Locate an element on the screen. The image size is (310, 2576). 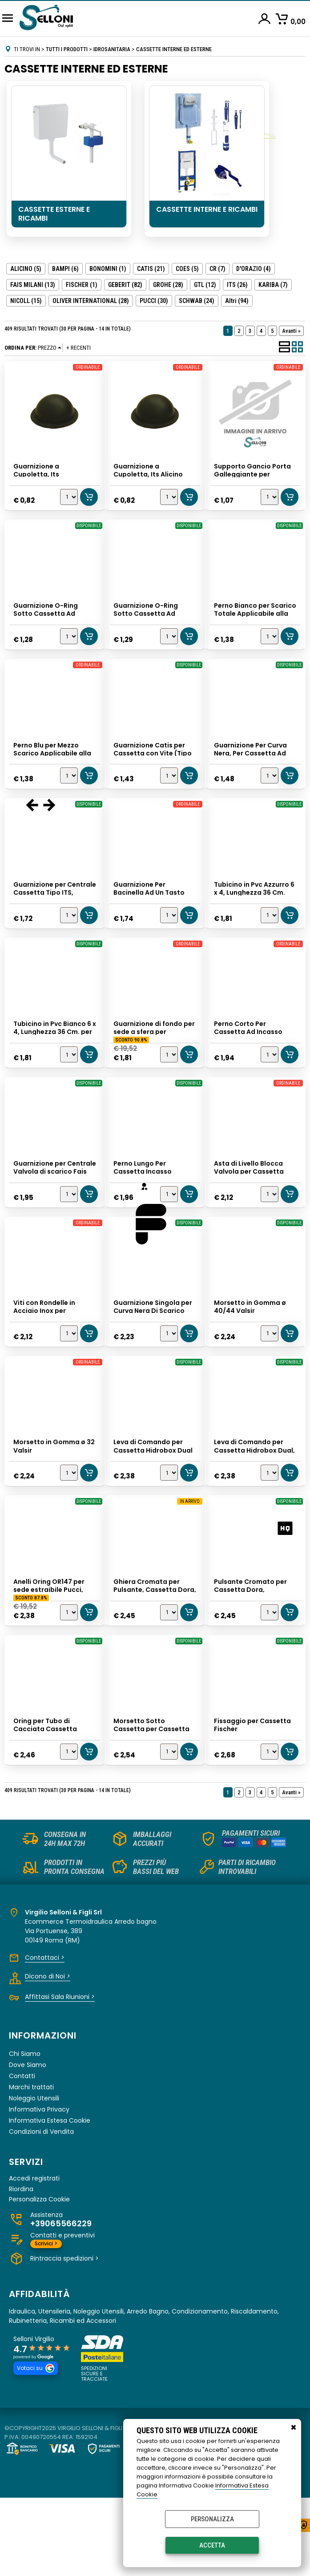
indicates high quality media or streaming option is located at coordinates (285, 1528).